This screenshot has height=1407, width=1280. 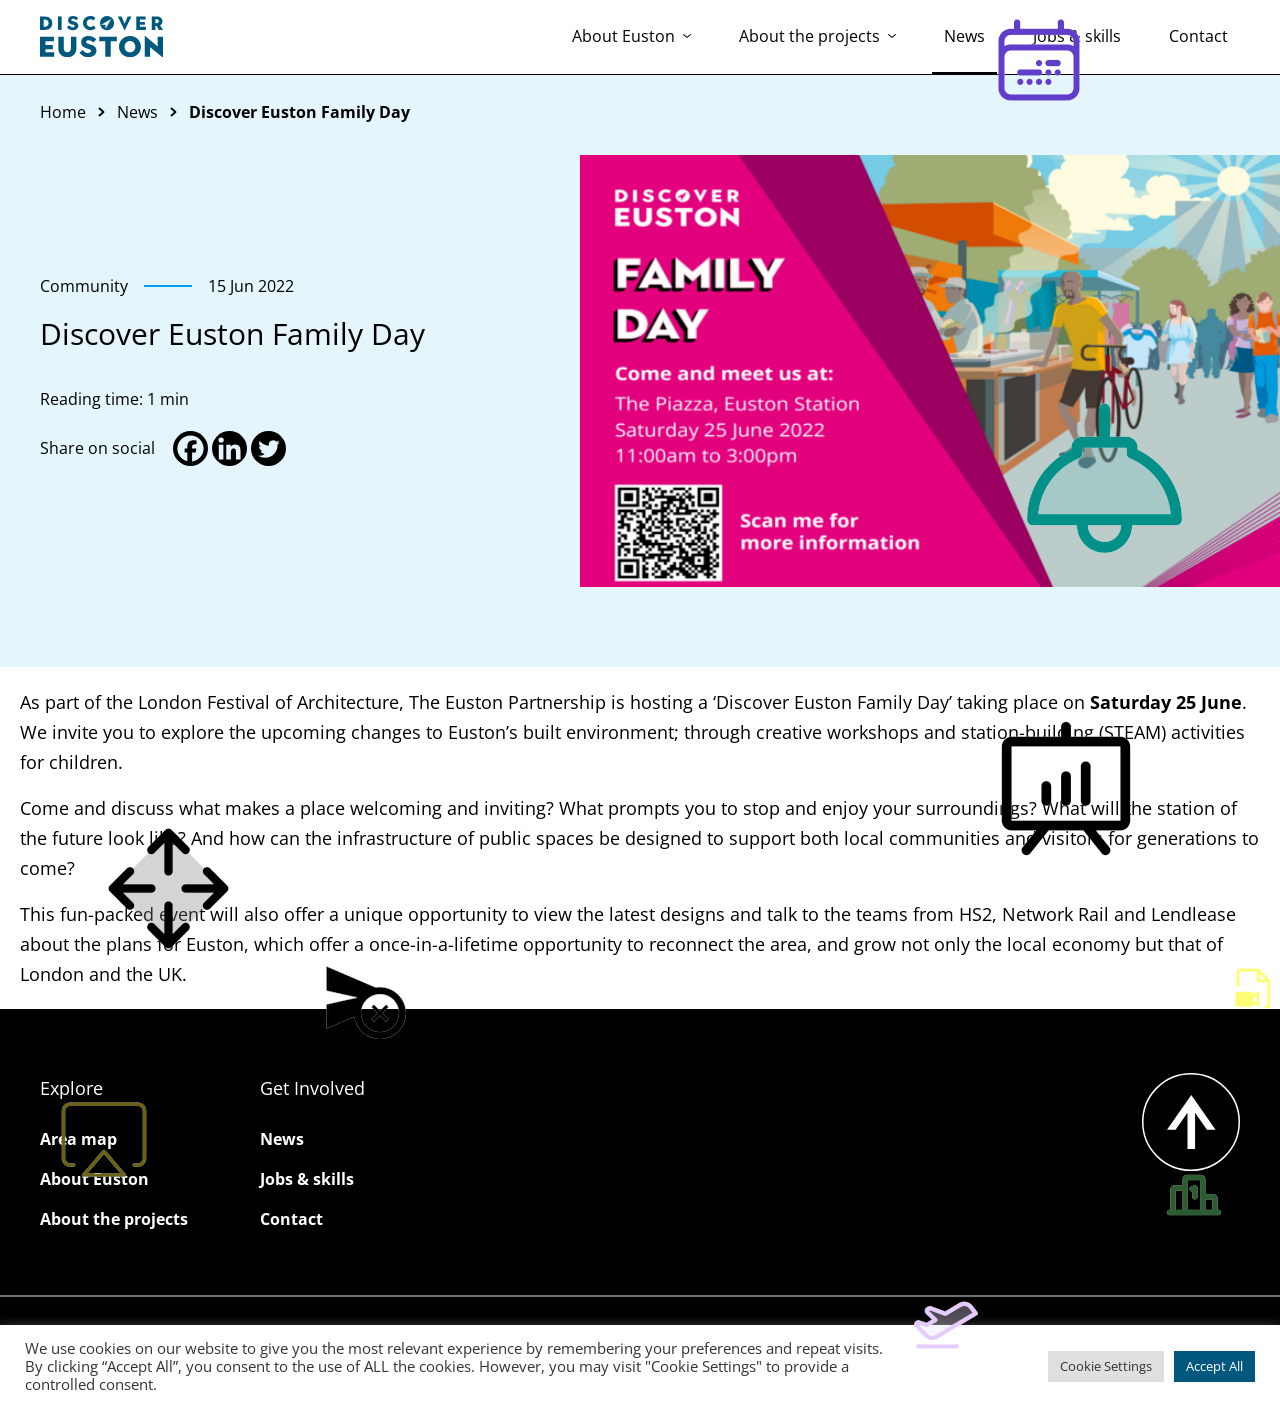 I want to click on cancel a scheduled message, so click(x=364, y=997).